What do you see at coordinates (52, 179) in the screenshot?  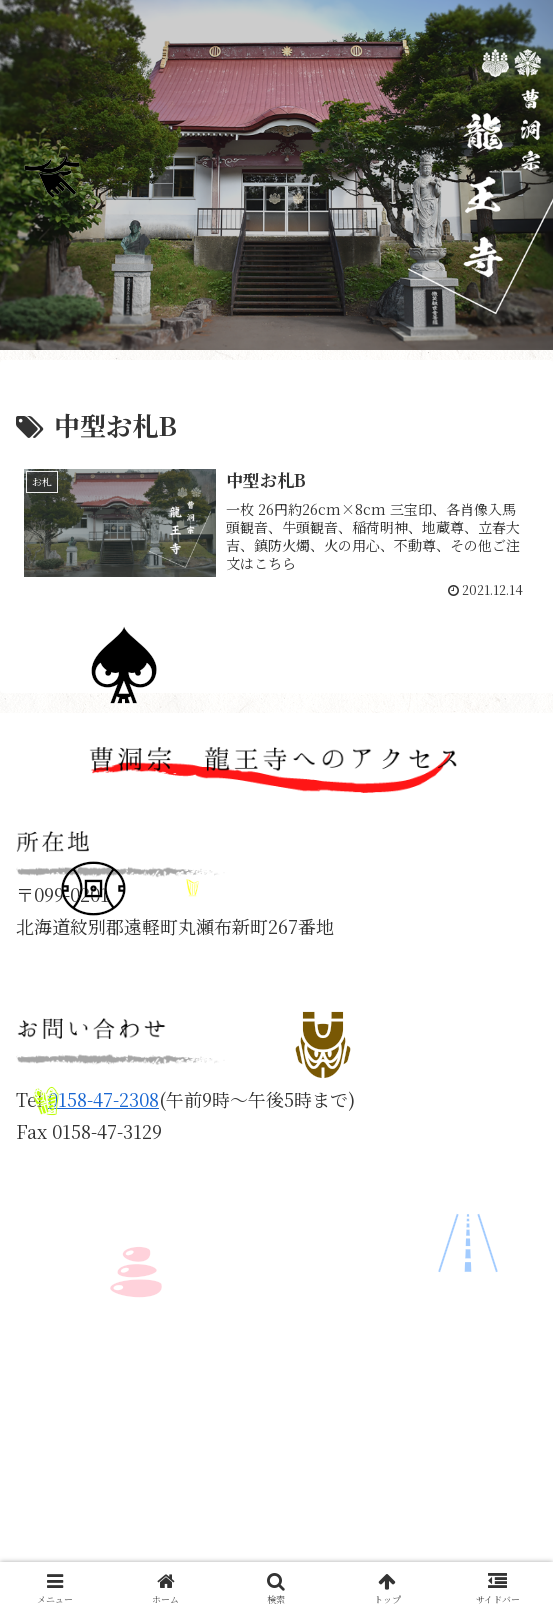 I see `activate a divine power or special ability` at bounding box center [52, 179].